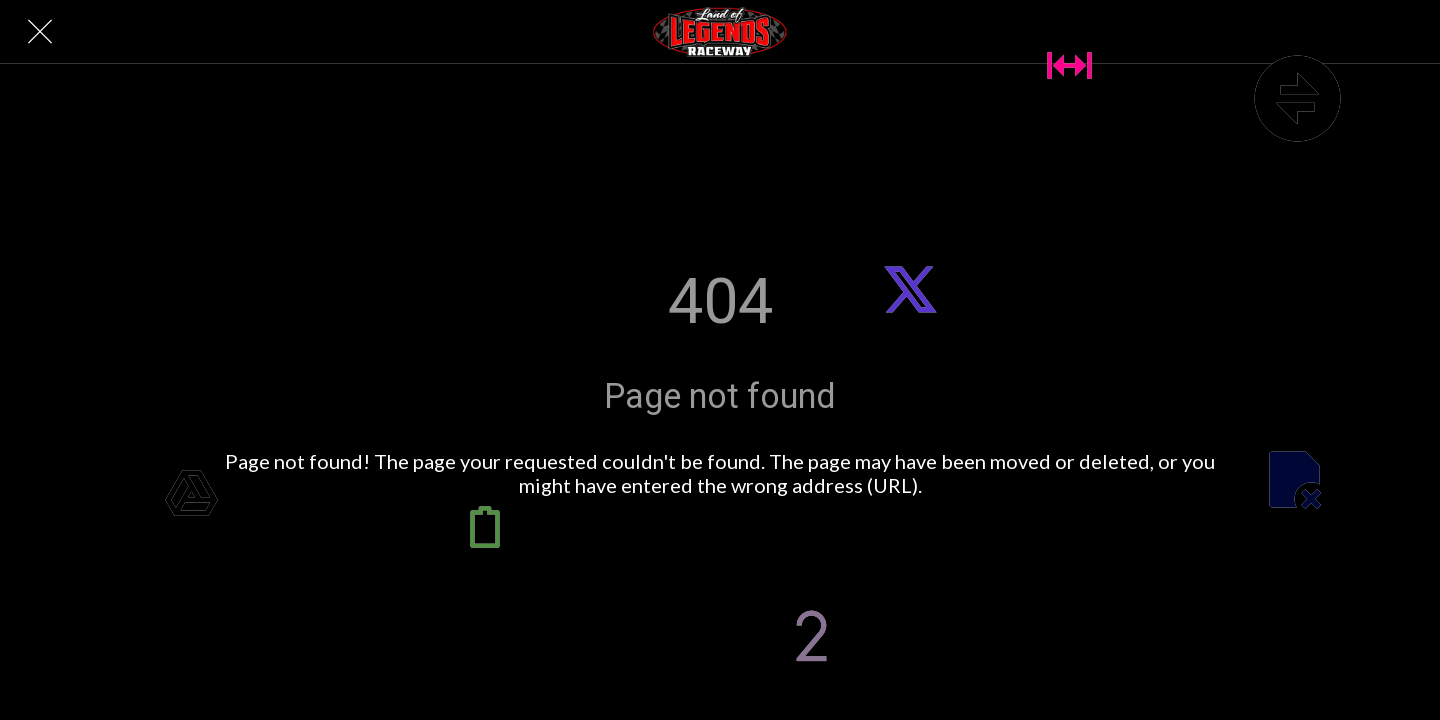 The width and height of the screenshot is (1440, 720). Describe the element at coordinates (191, 493) in the screenshot. I see `open Google Drive` at that location.